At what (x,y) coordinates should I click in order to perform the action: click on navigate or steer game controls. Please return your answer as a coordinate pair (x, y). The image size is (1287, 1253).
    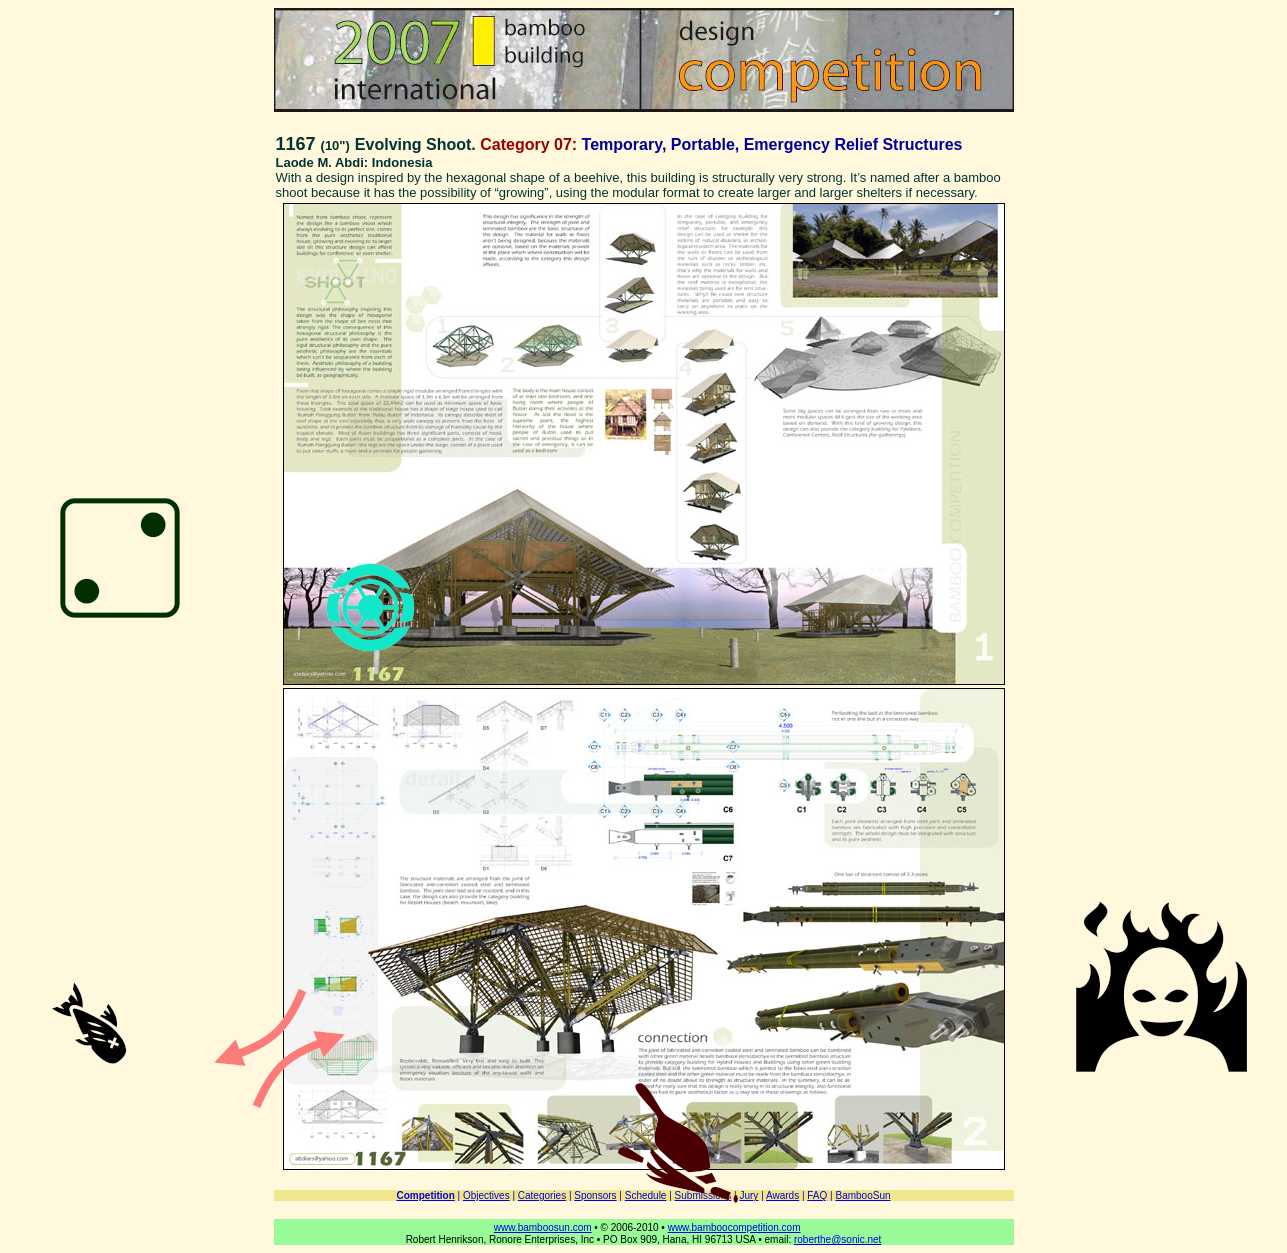
    Looking at the image, I should click on (370, 607).